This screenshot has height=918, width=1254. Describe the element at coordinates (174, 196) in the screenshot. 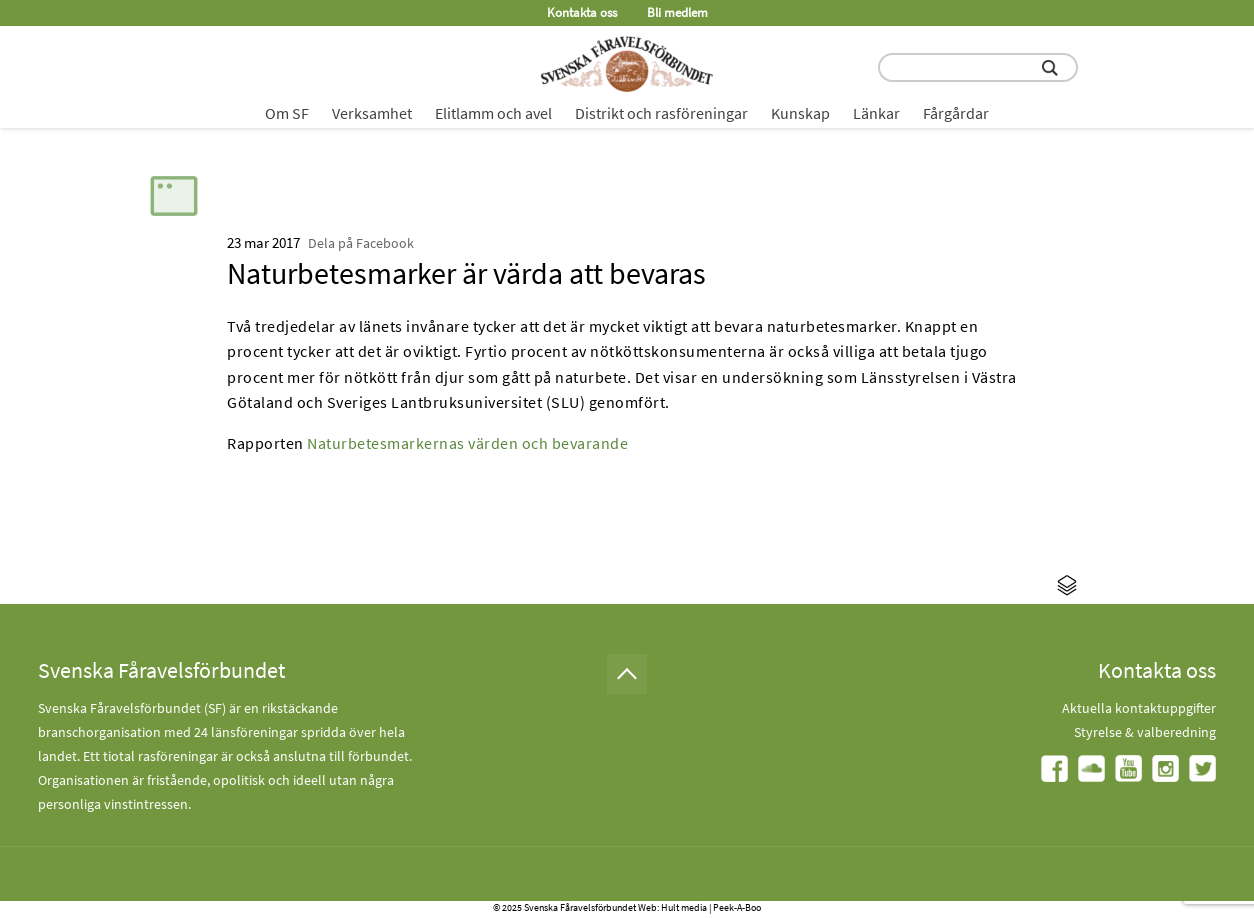

I see `open a new application window` at that location.